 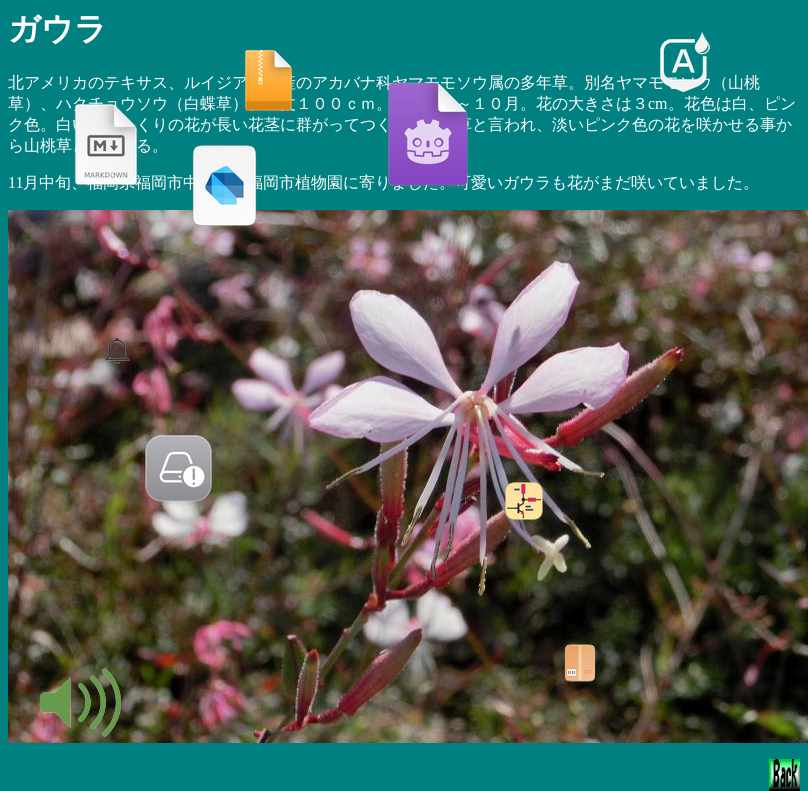 What do you see at coordinates (106, 146) in the screenshot?
I see `a markdown text file` at bounding box center [106, 146].